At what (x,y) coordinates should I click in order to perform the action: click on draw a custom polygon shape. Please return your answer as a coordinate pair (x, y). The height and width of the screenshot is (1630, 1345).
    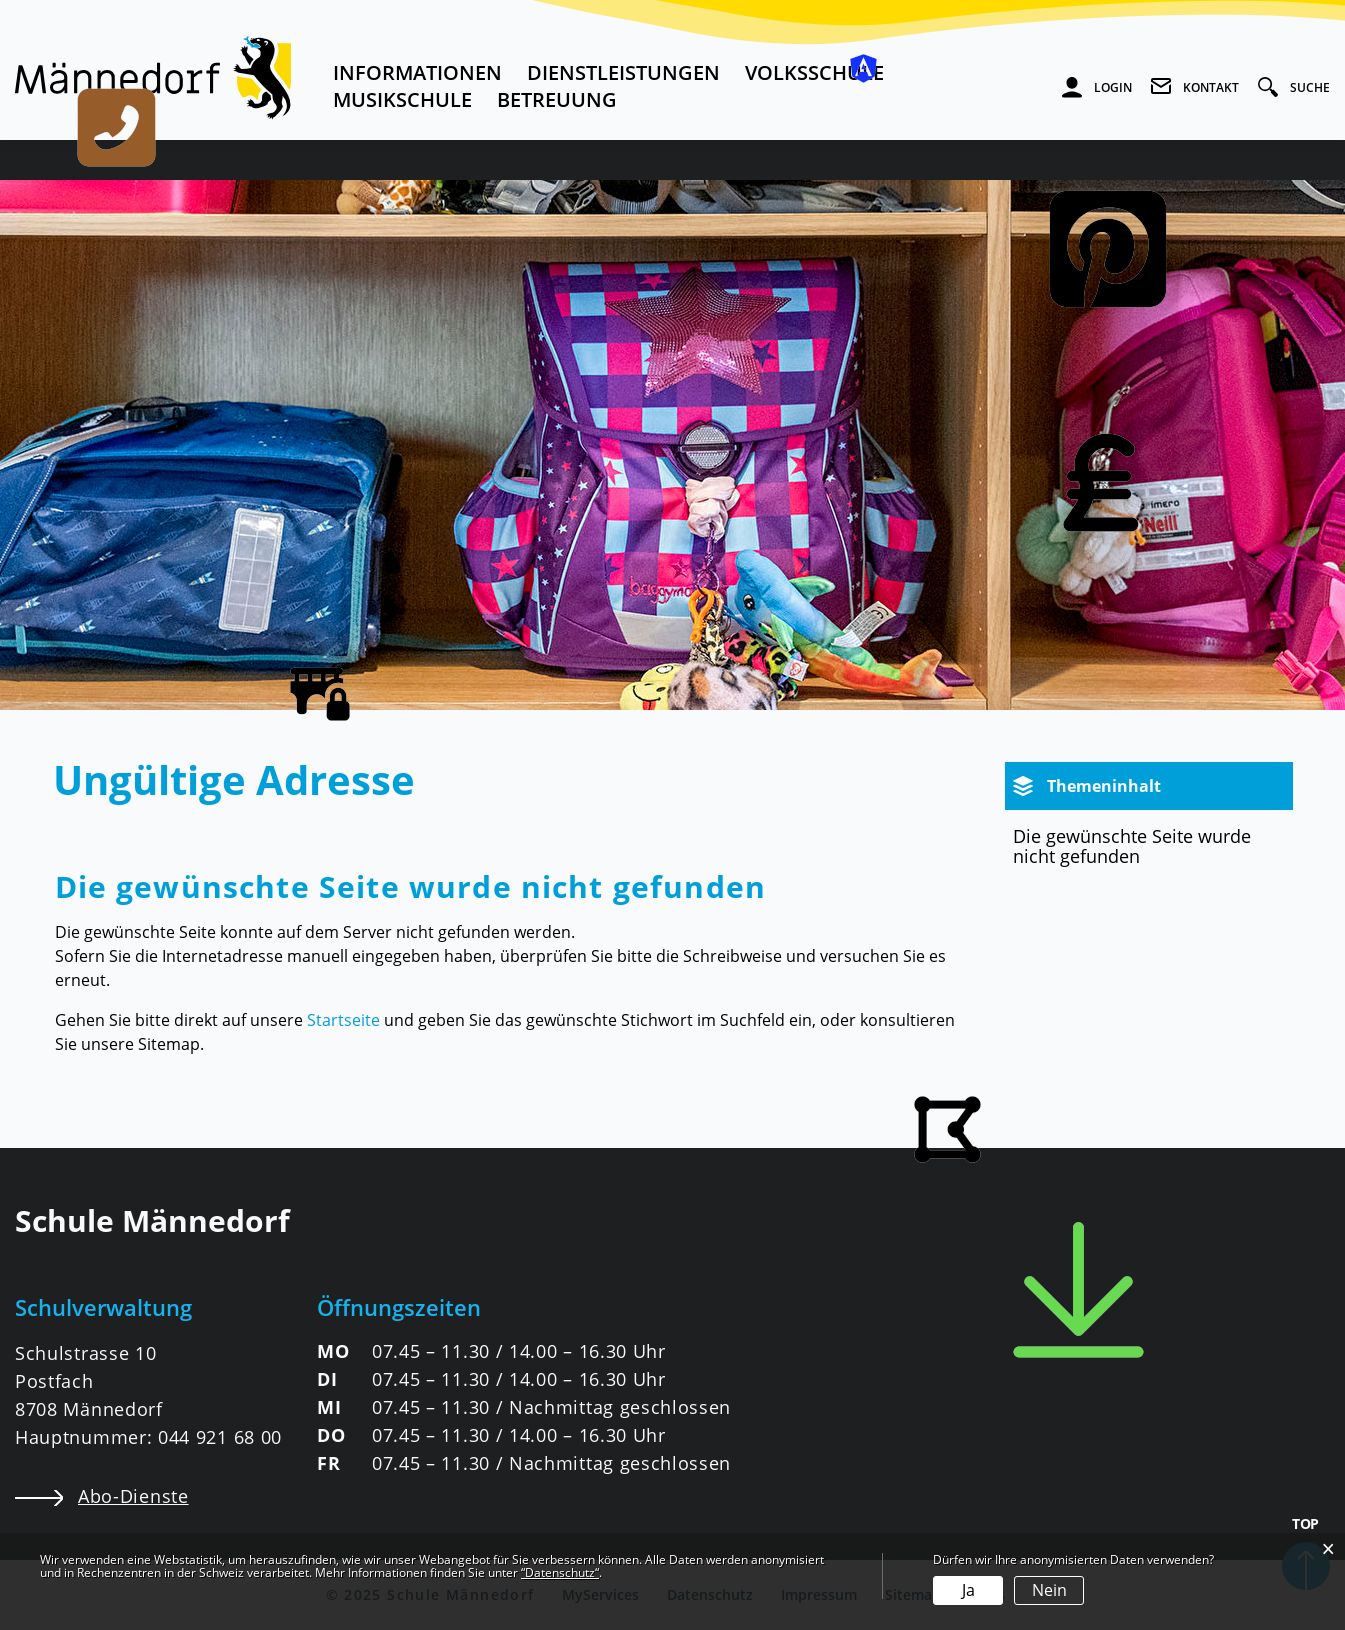
    Looking at the image, I should click on (947, 1129).